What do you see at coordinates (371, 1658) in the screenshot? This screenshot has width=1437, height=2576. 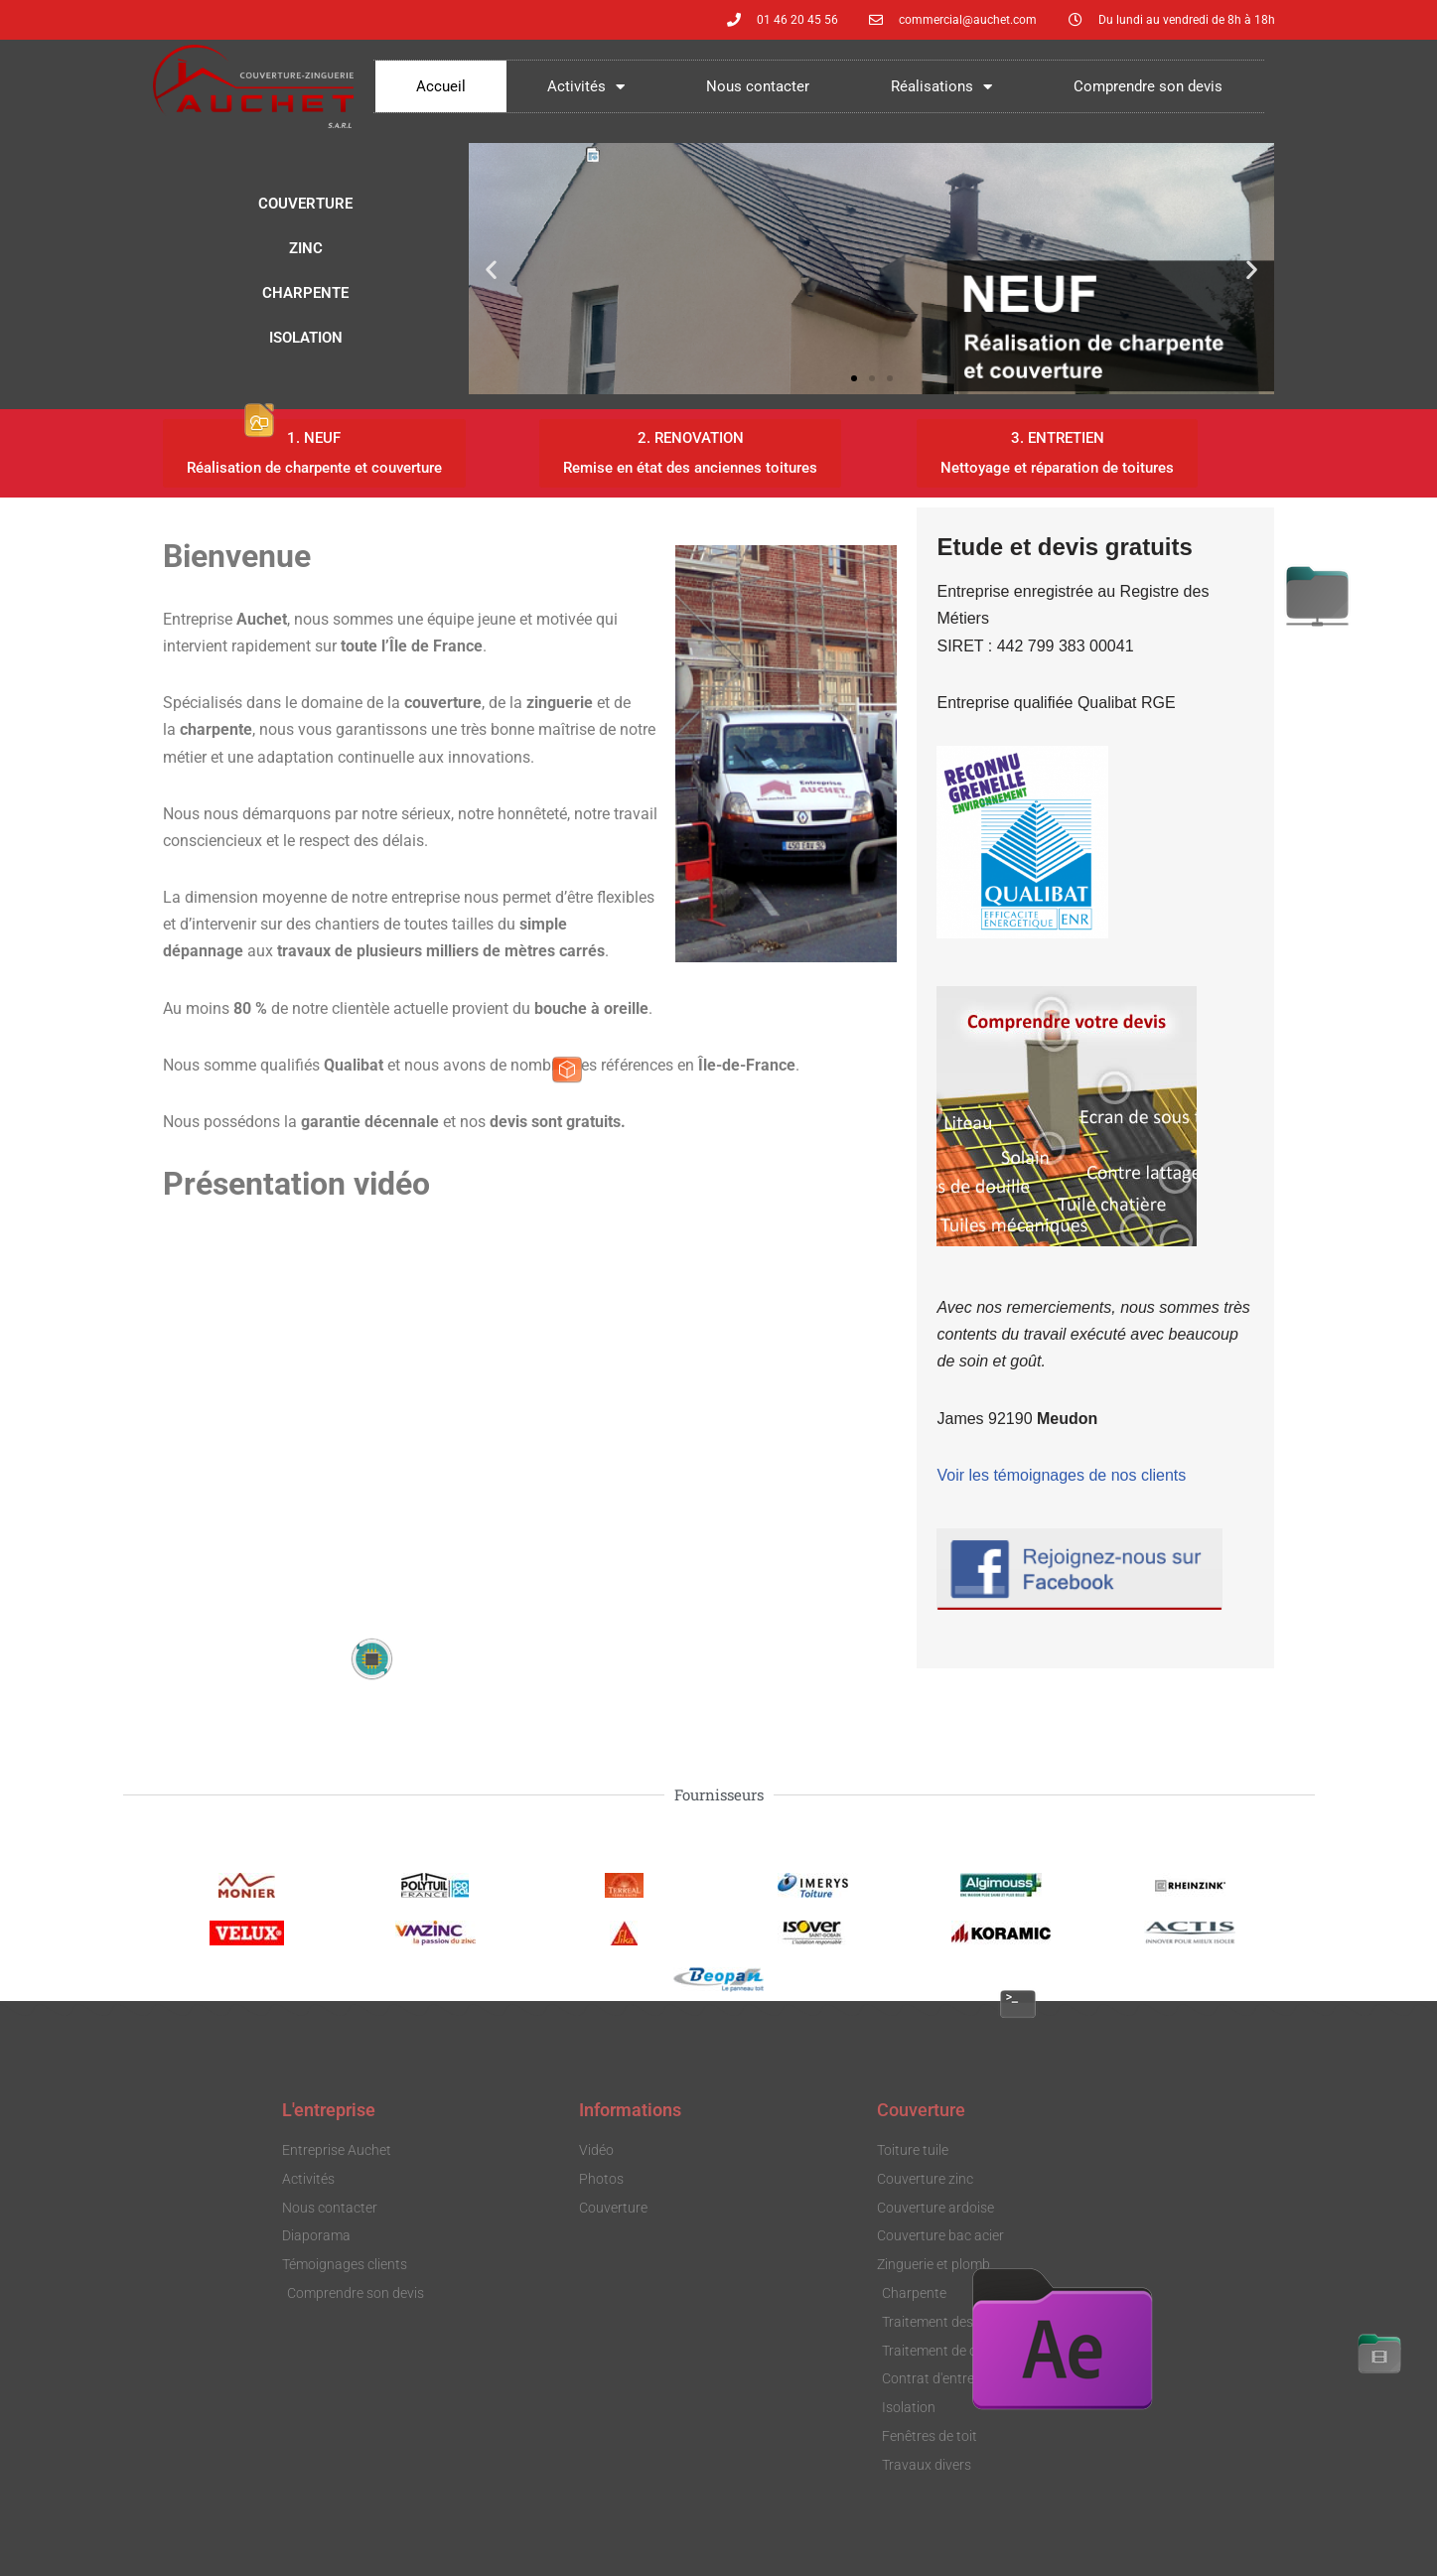 I see `access hardware driver settings` at bounding box center [371, 1658].